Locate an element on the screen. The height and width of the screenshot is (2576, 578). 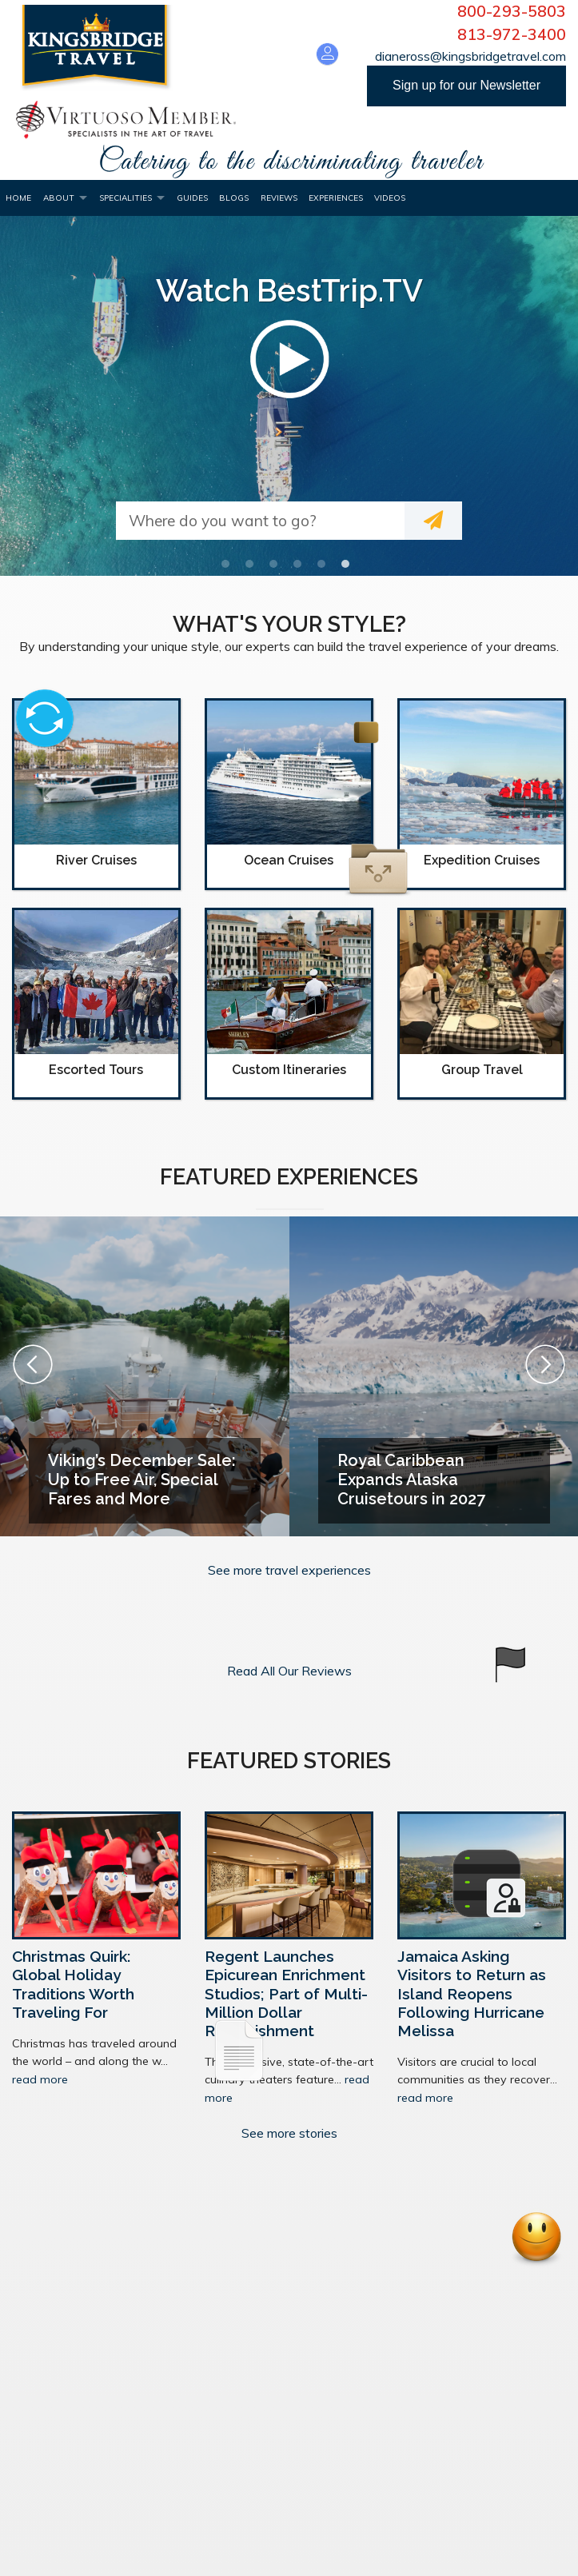
access your desktop folder is located at coordinates (366, 732).